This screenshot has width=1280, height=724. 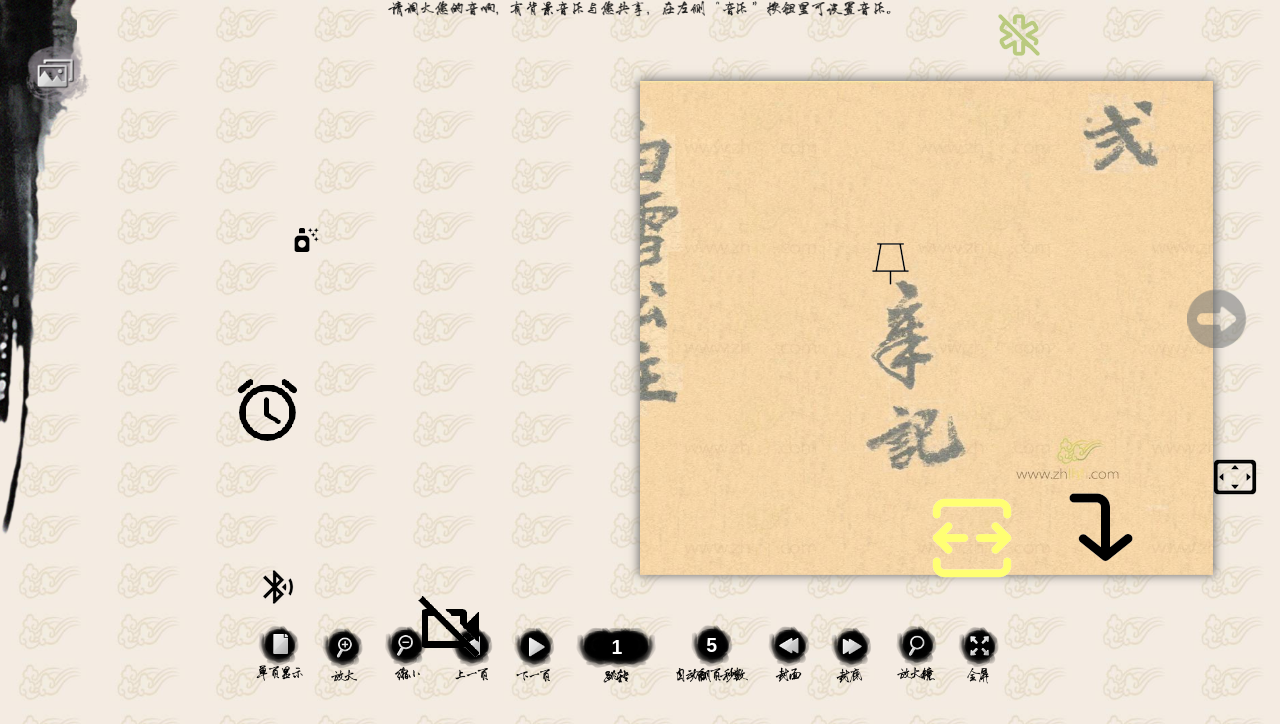 What do you see at coordinates (450, 628) in the screenshot?
I see `turn off camera during video call` at bounding box center [450, 628].